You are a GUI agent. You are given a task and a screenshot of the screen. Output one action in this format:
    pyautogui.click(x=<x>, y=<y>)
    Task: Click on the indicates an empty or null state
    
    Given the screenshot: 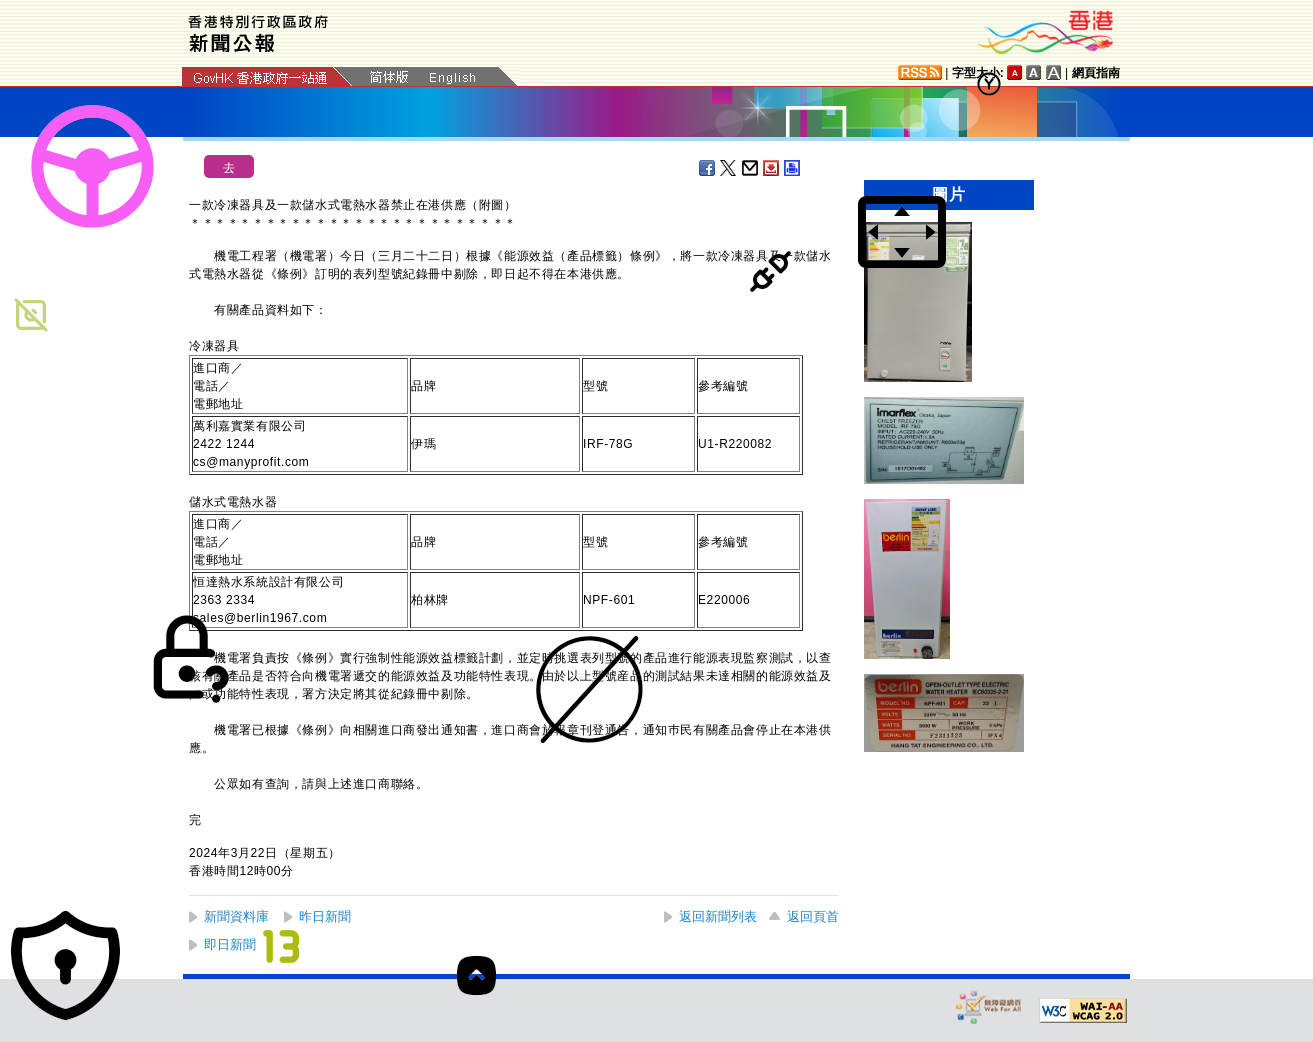 What is the action you would take?
    pyautogui.click(x=589, y=689)
    